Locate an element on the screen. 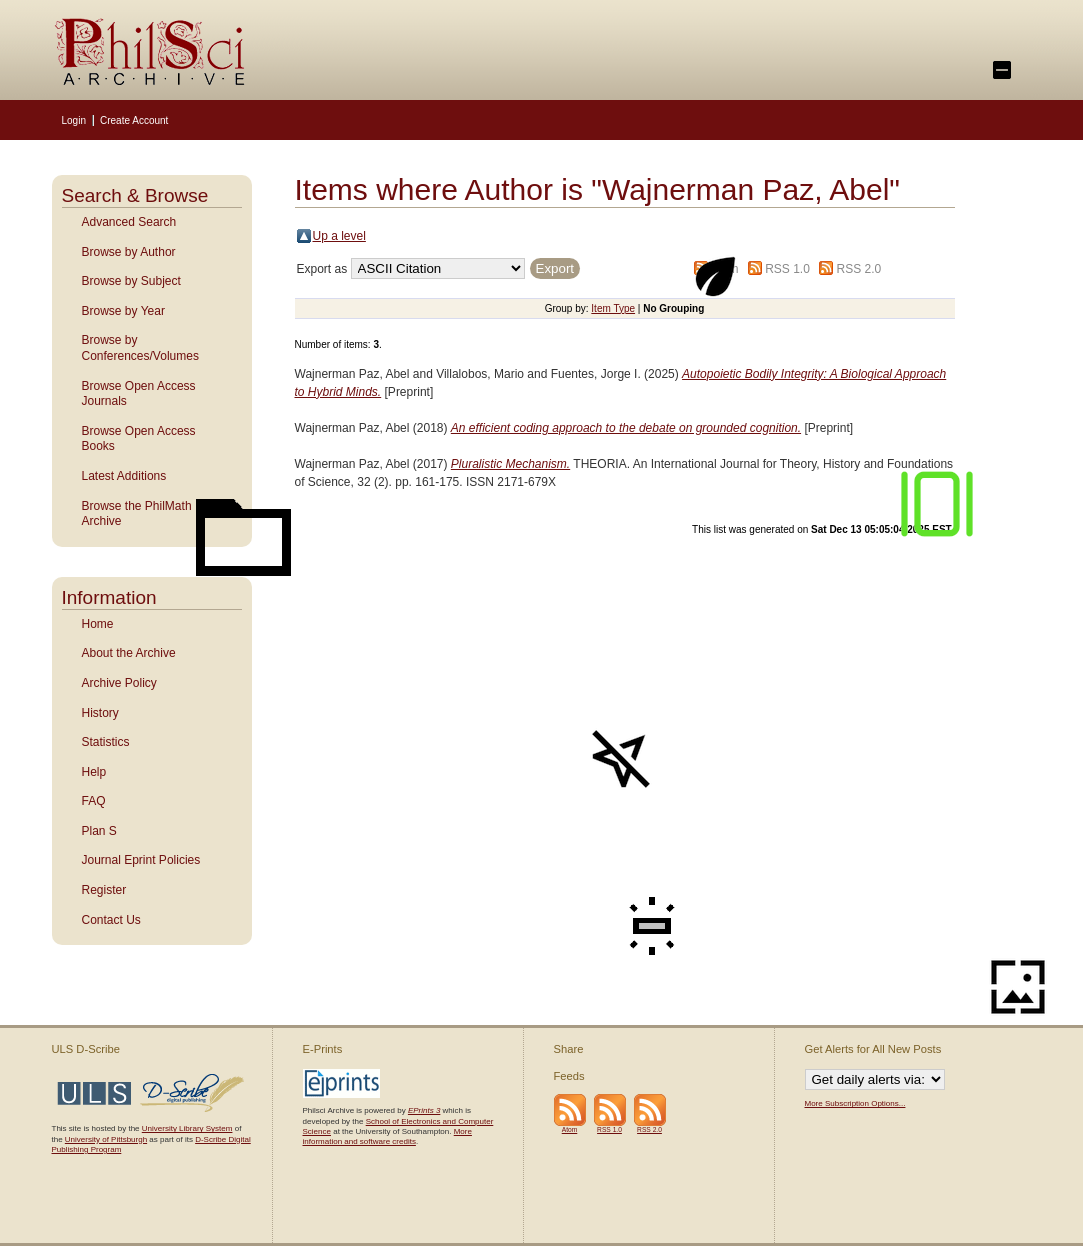  browse images in horizontal gallery view is located at coordinates (937, 504).